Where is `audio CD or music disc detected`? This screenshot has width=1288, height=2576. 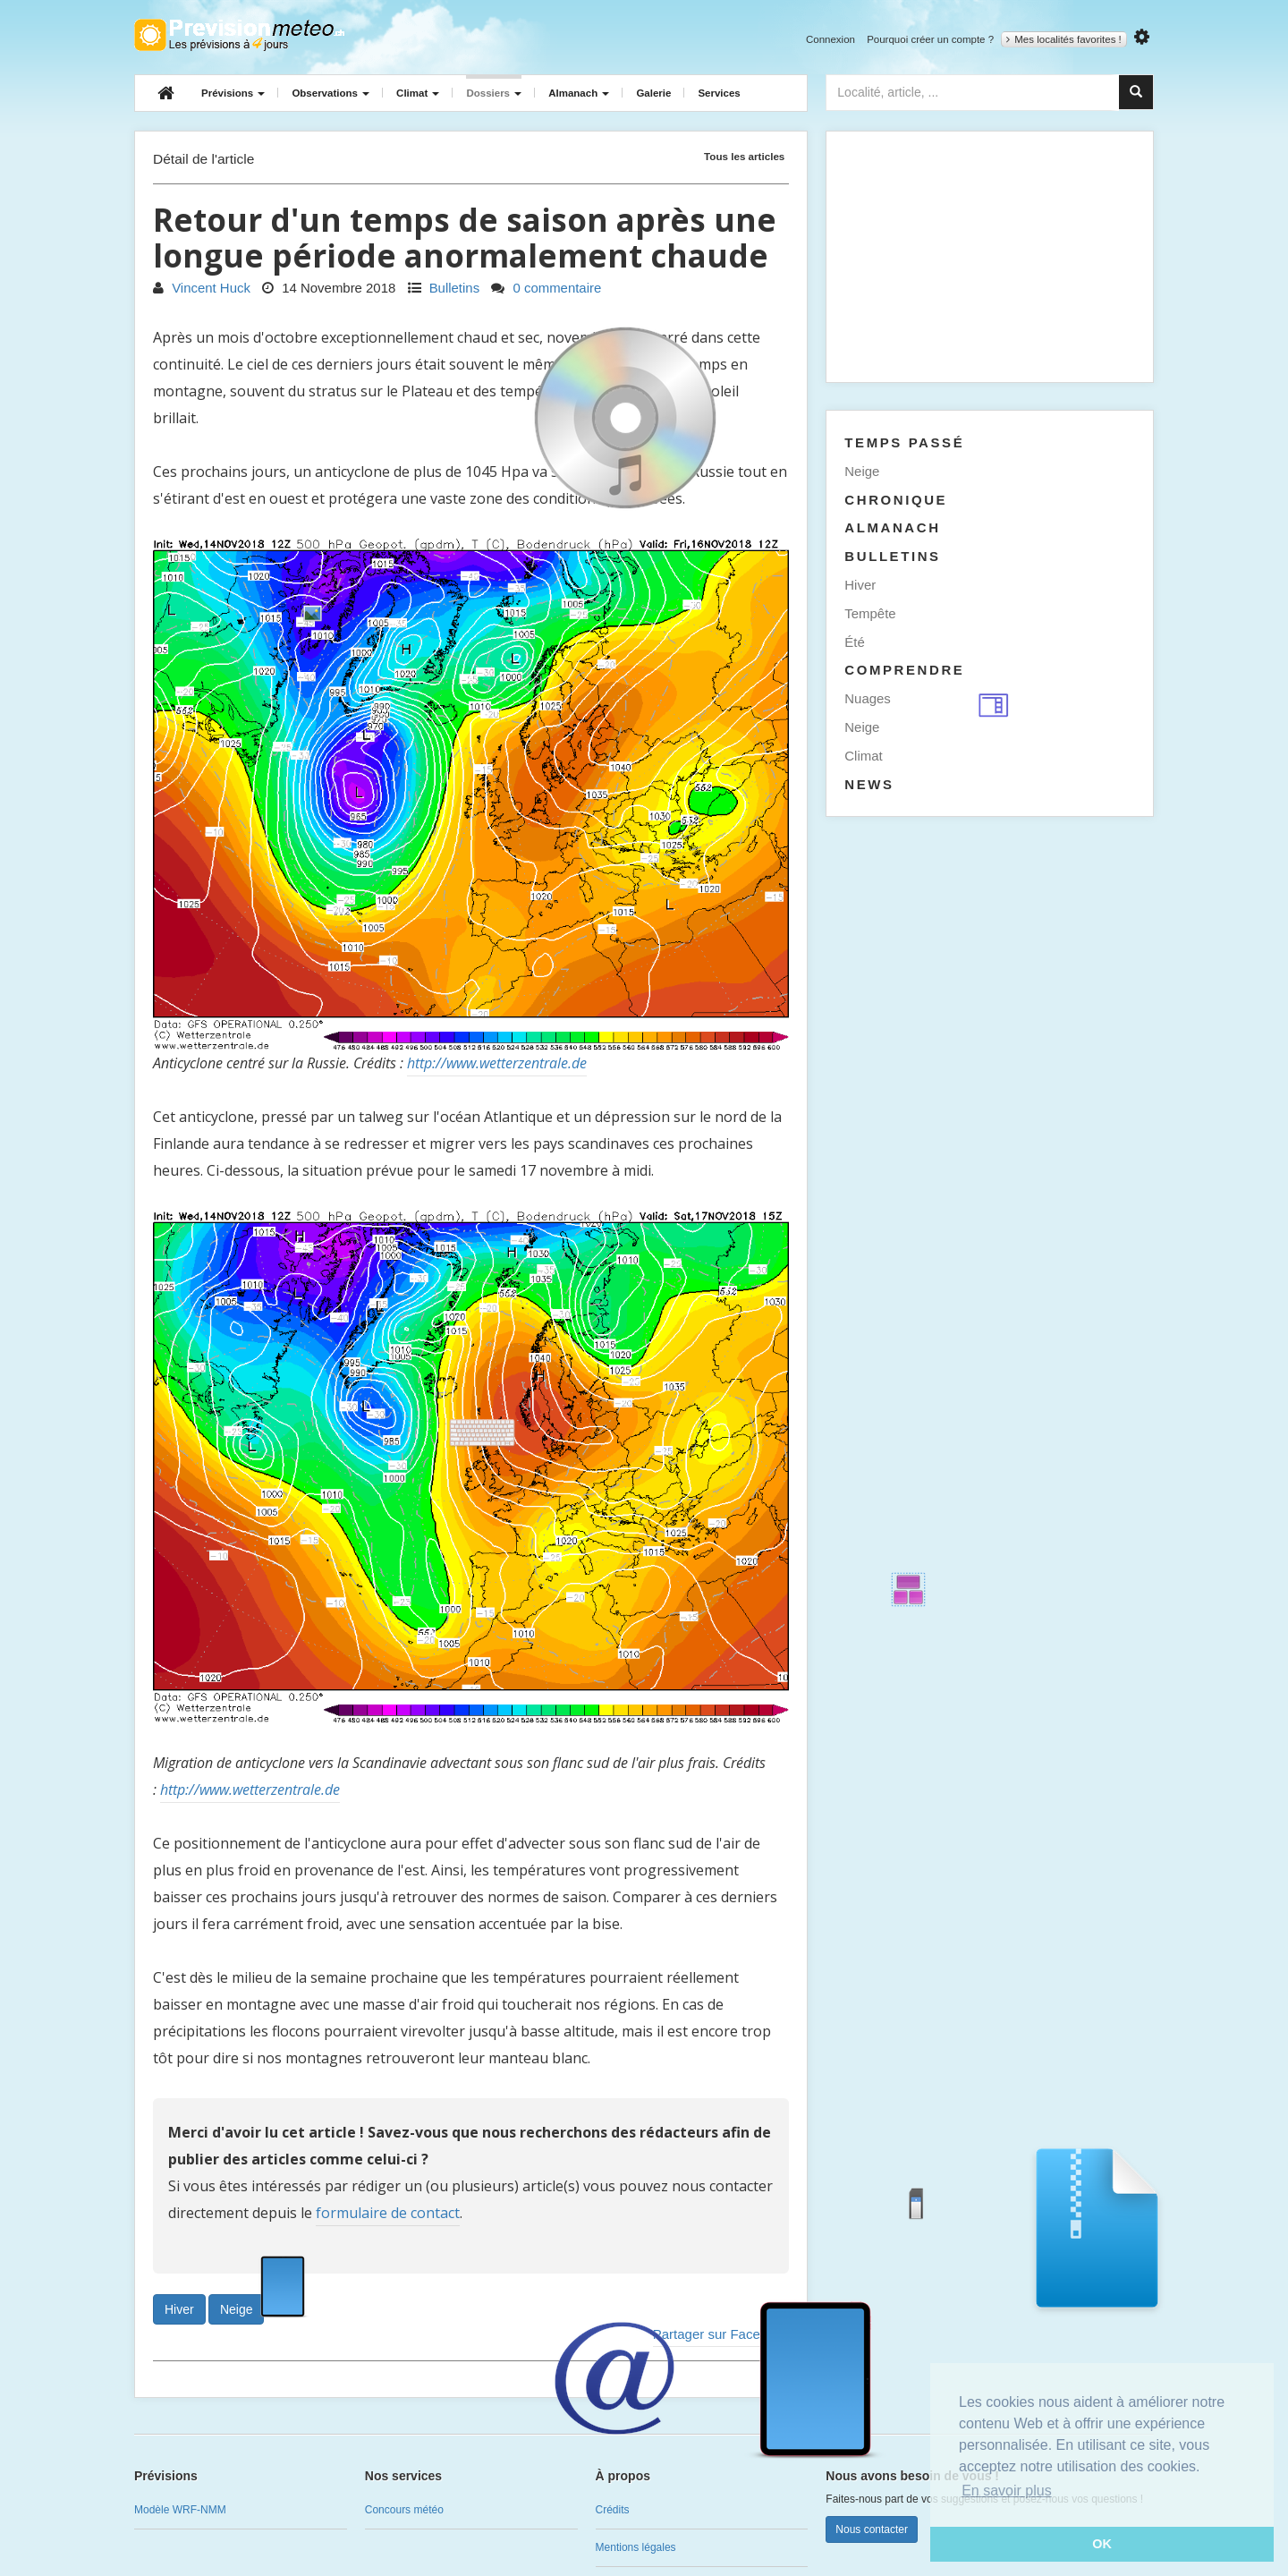 audio CD or music disc detected is located at coordinates (625, 418).